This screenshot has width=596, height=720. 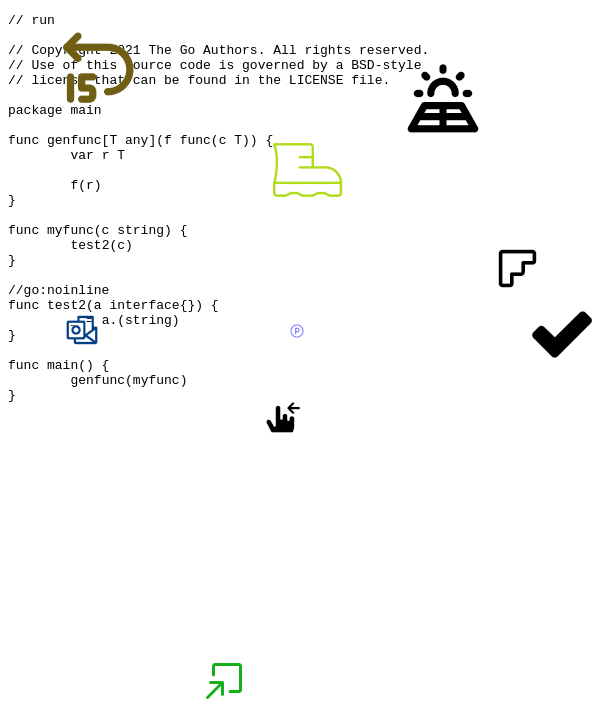 I want to click on skip back 15 seconds in media playback, so click(x=96, y=69).